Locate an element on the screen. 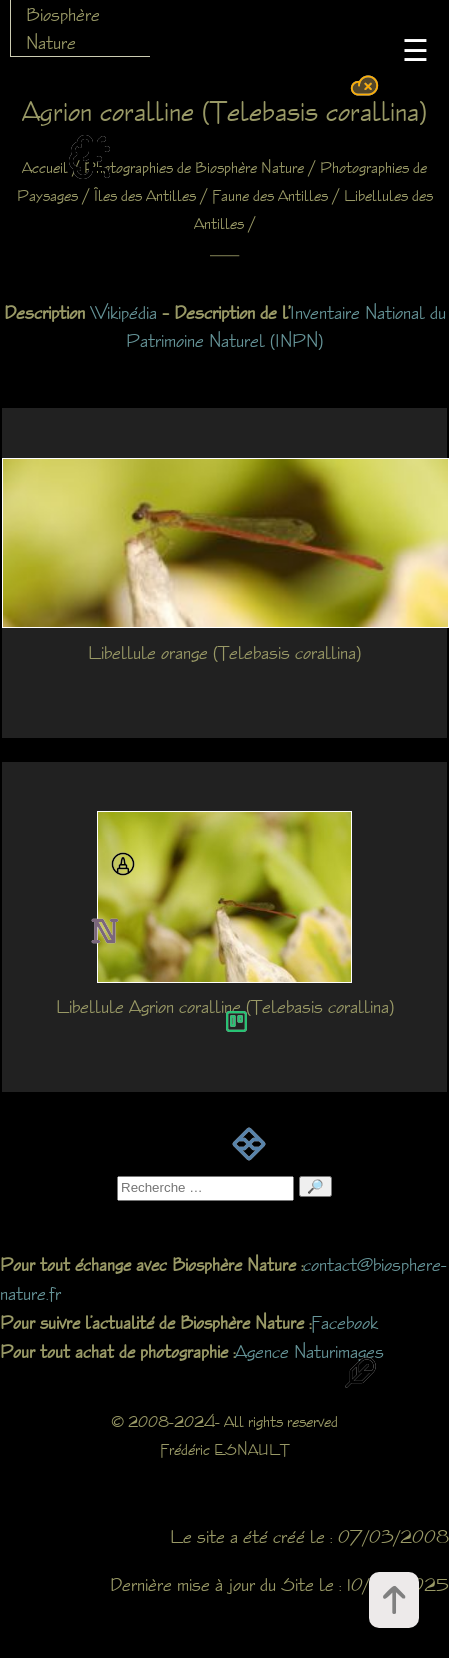  select marker or highlighter tool is located at coordinates (123, 864).